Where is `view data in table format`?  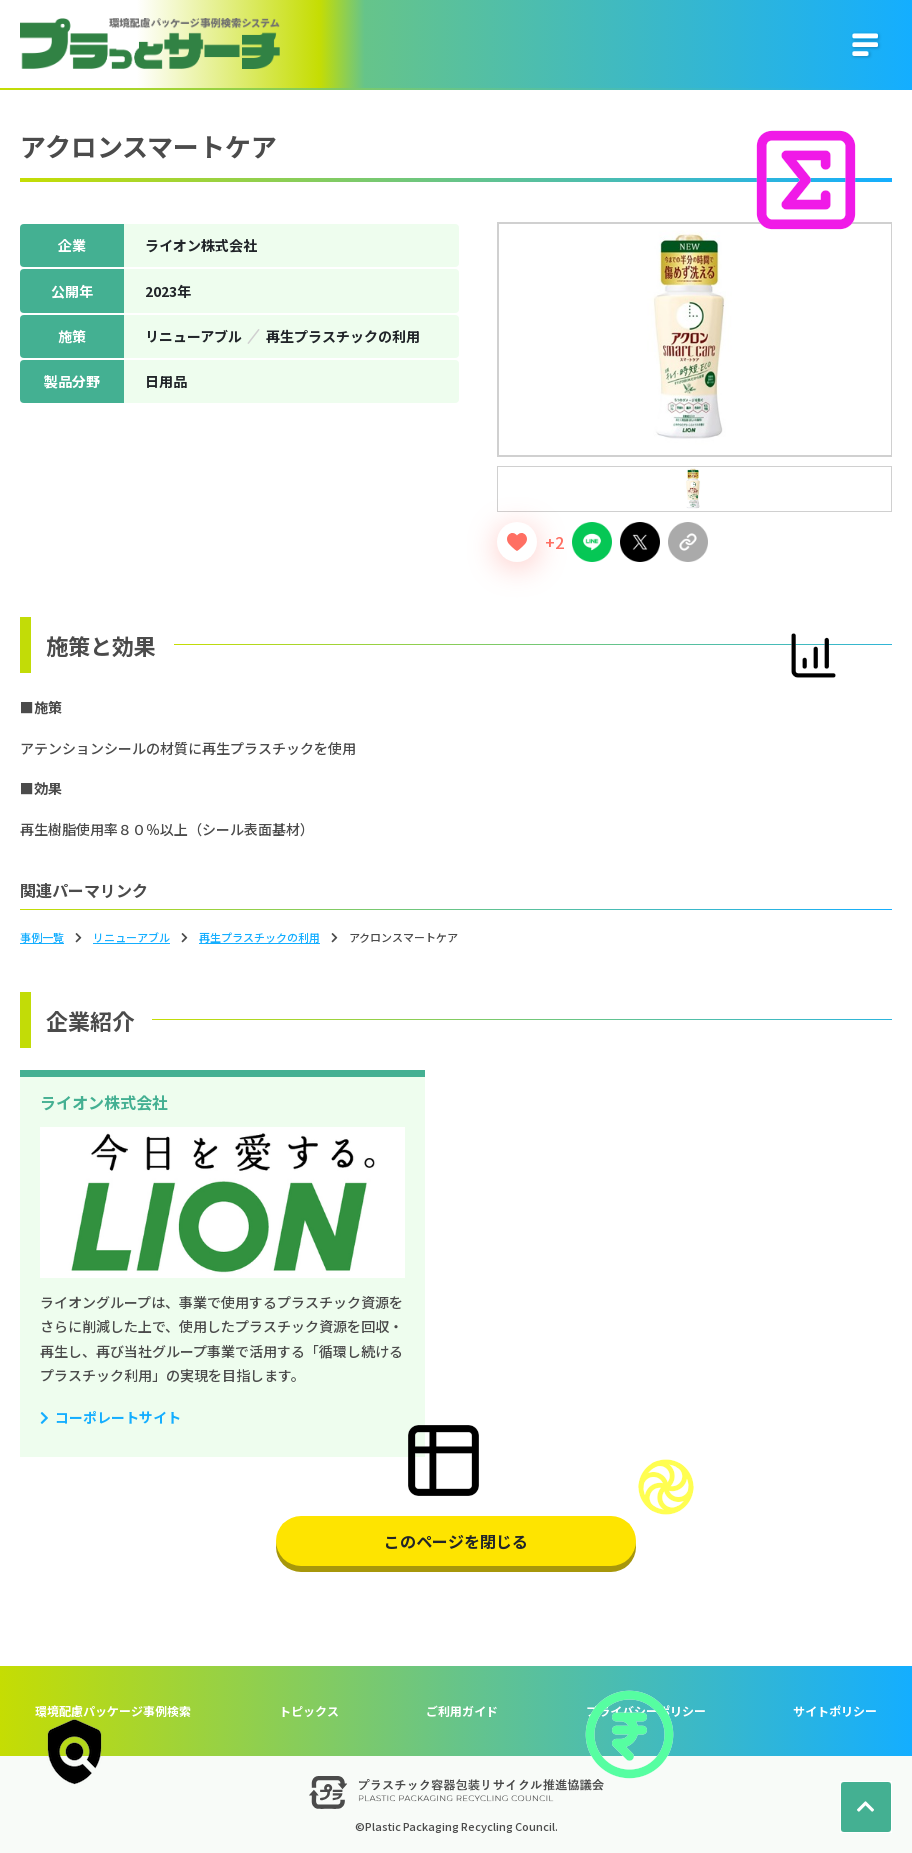
view data in table format is located at coordinates (443, 1460).